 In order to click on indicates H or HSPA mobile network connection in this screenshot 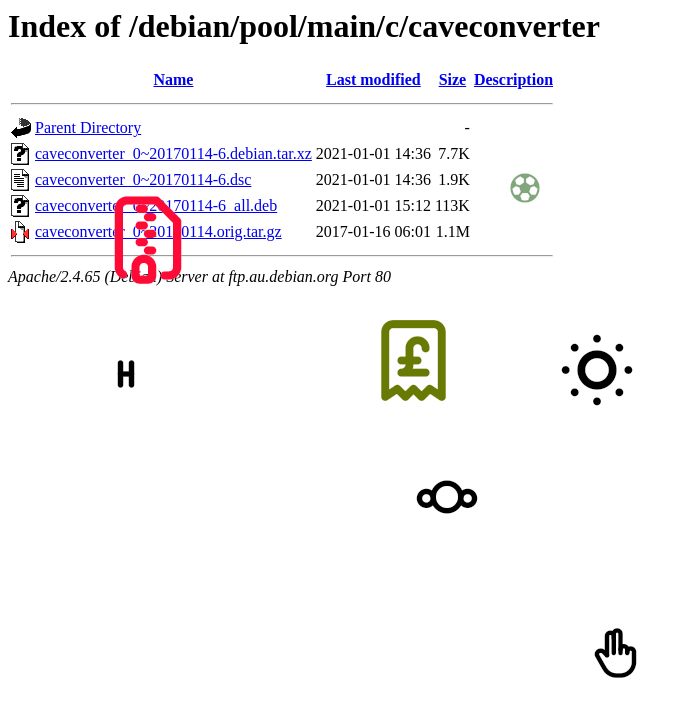, I will do `click(126, 374)`.